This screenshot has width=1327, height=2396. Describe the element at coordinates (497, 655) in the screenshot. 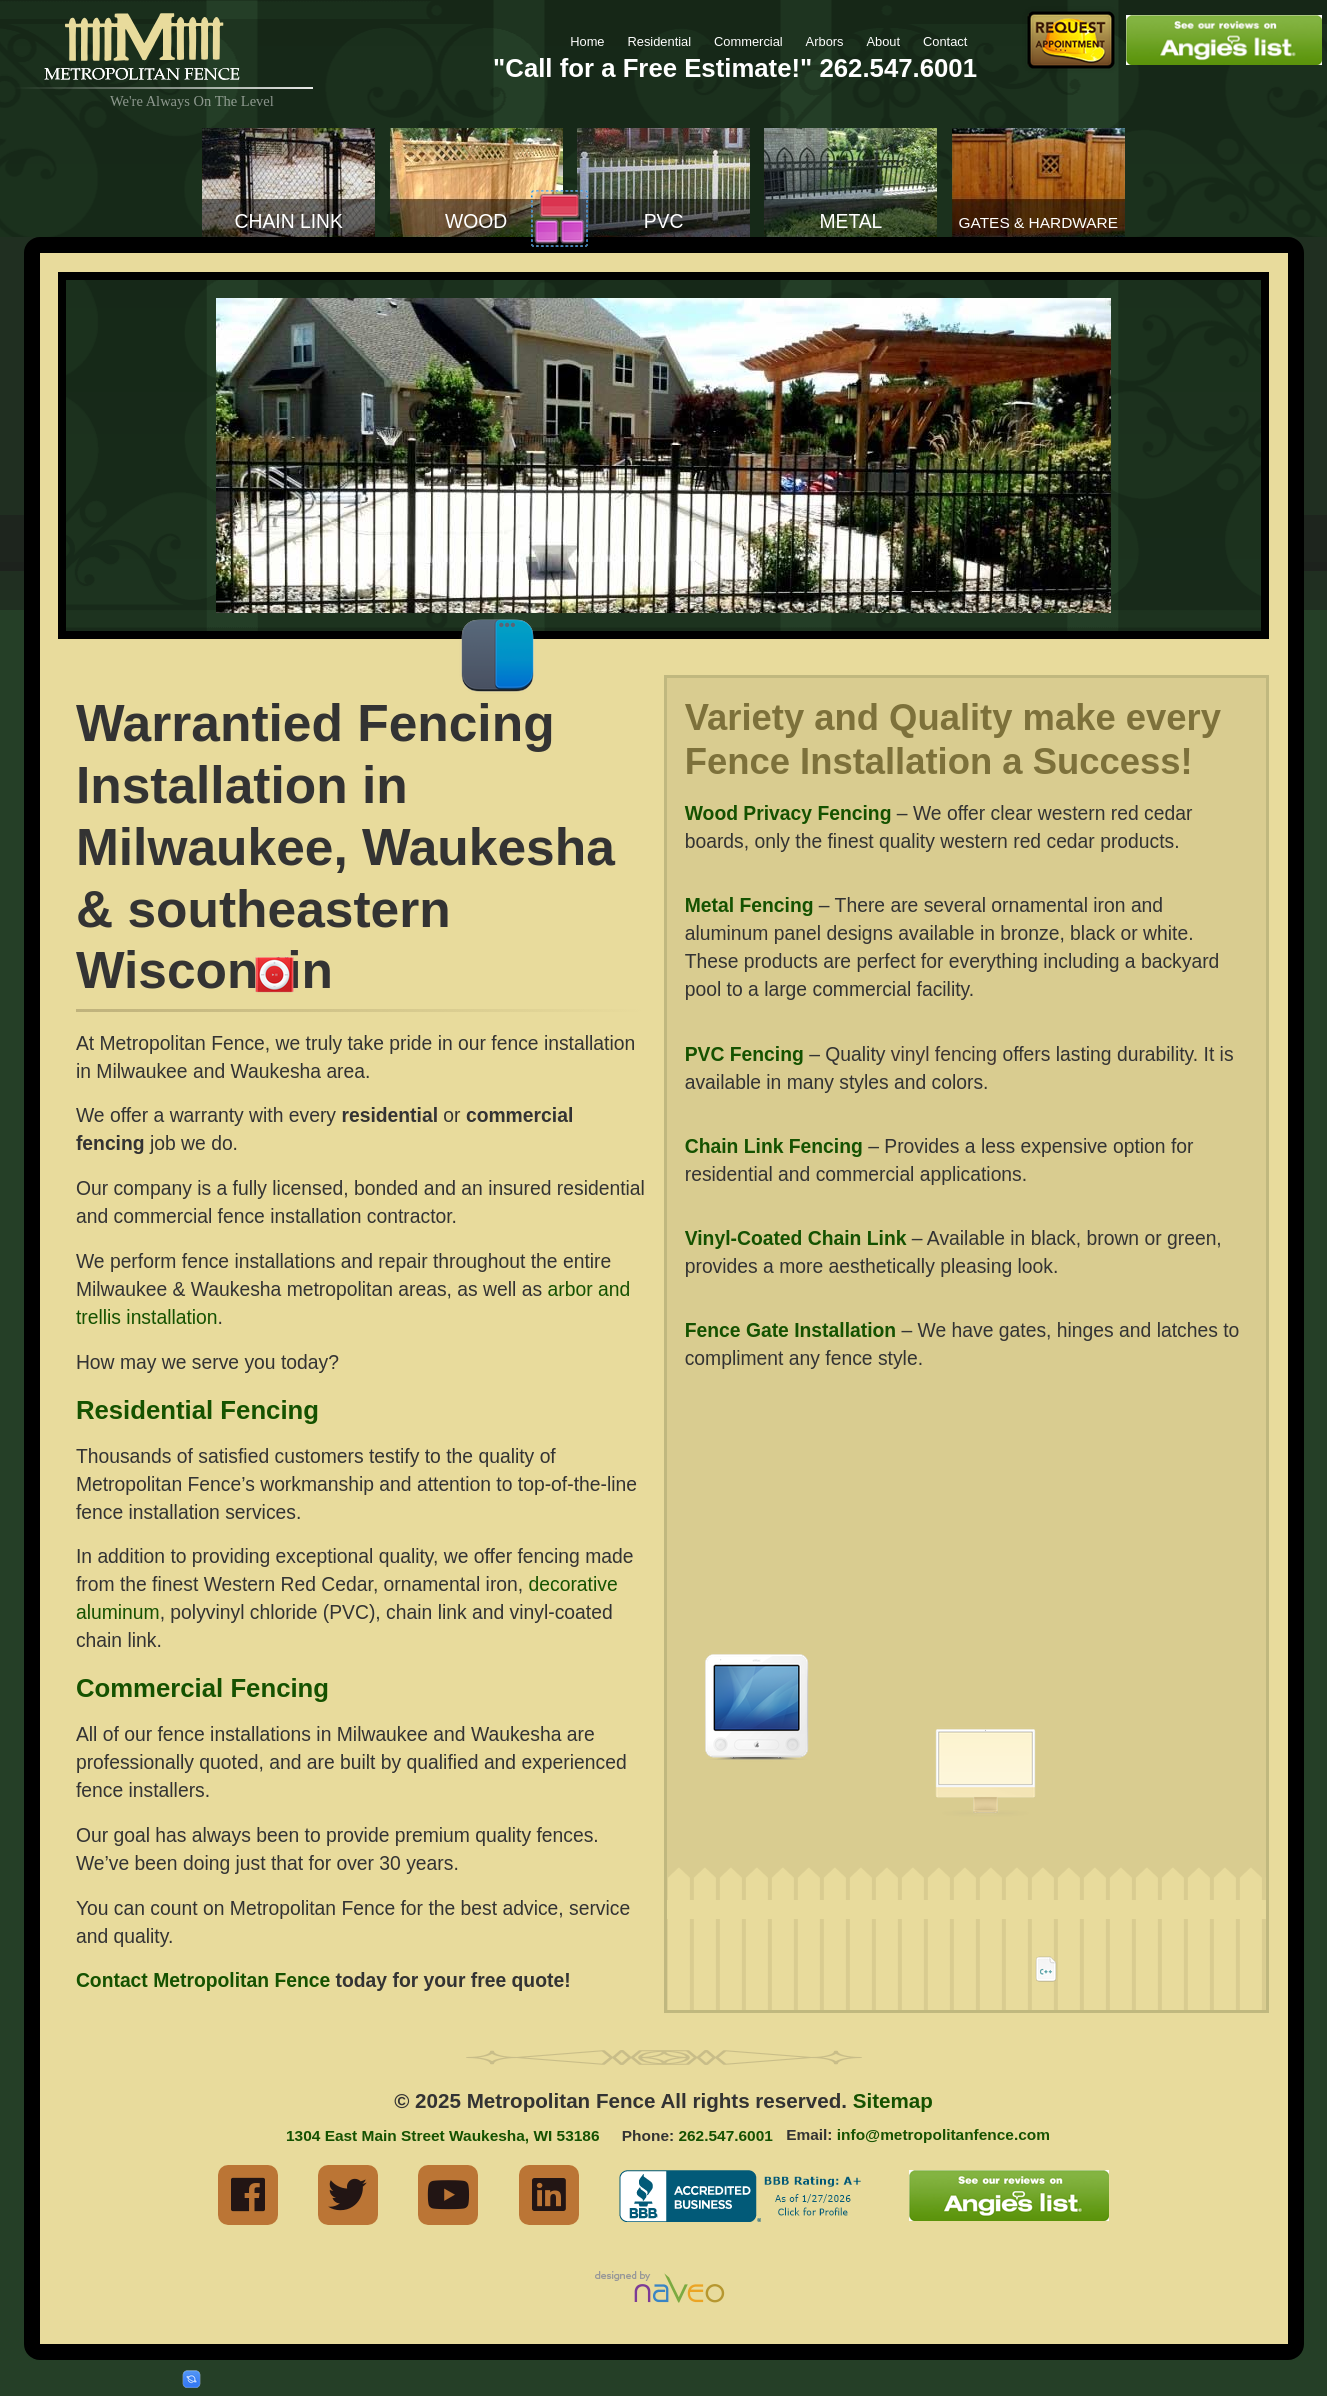

I see `open Rectangle window management app` at that location.